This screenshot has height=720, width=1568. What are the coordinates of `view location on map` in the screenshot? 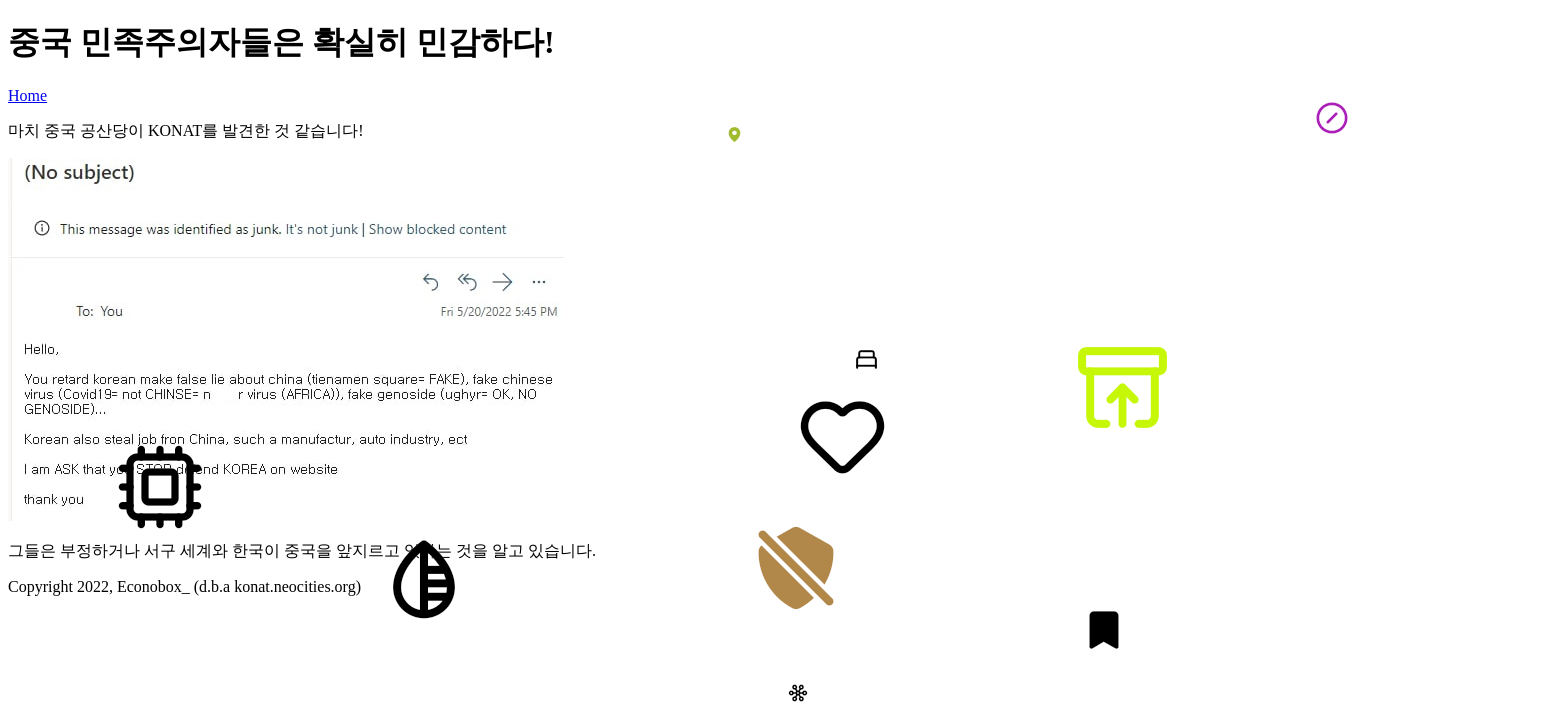 It's located at (734, 134).